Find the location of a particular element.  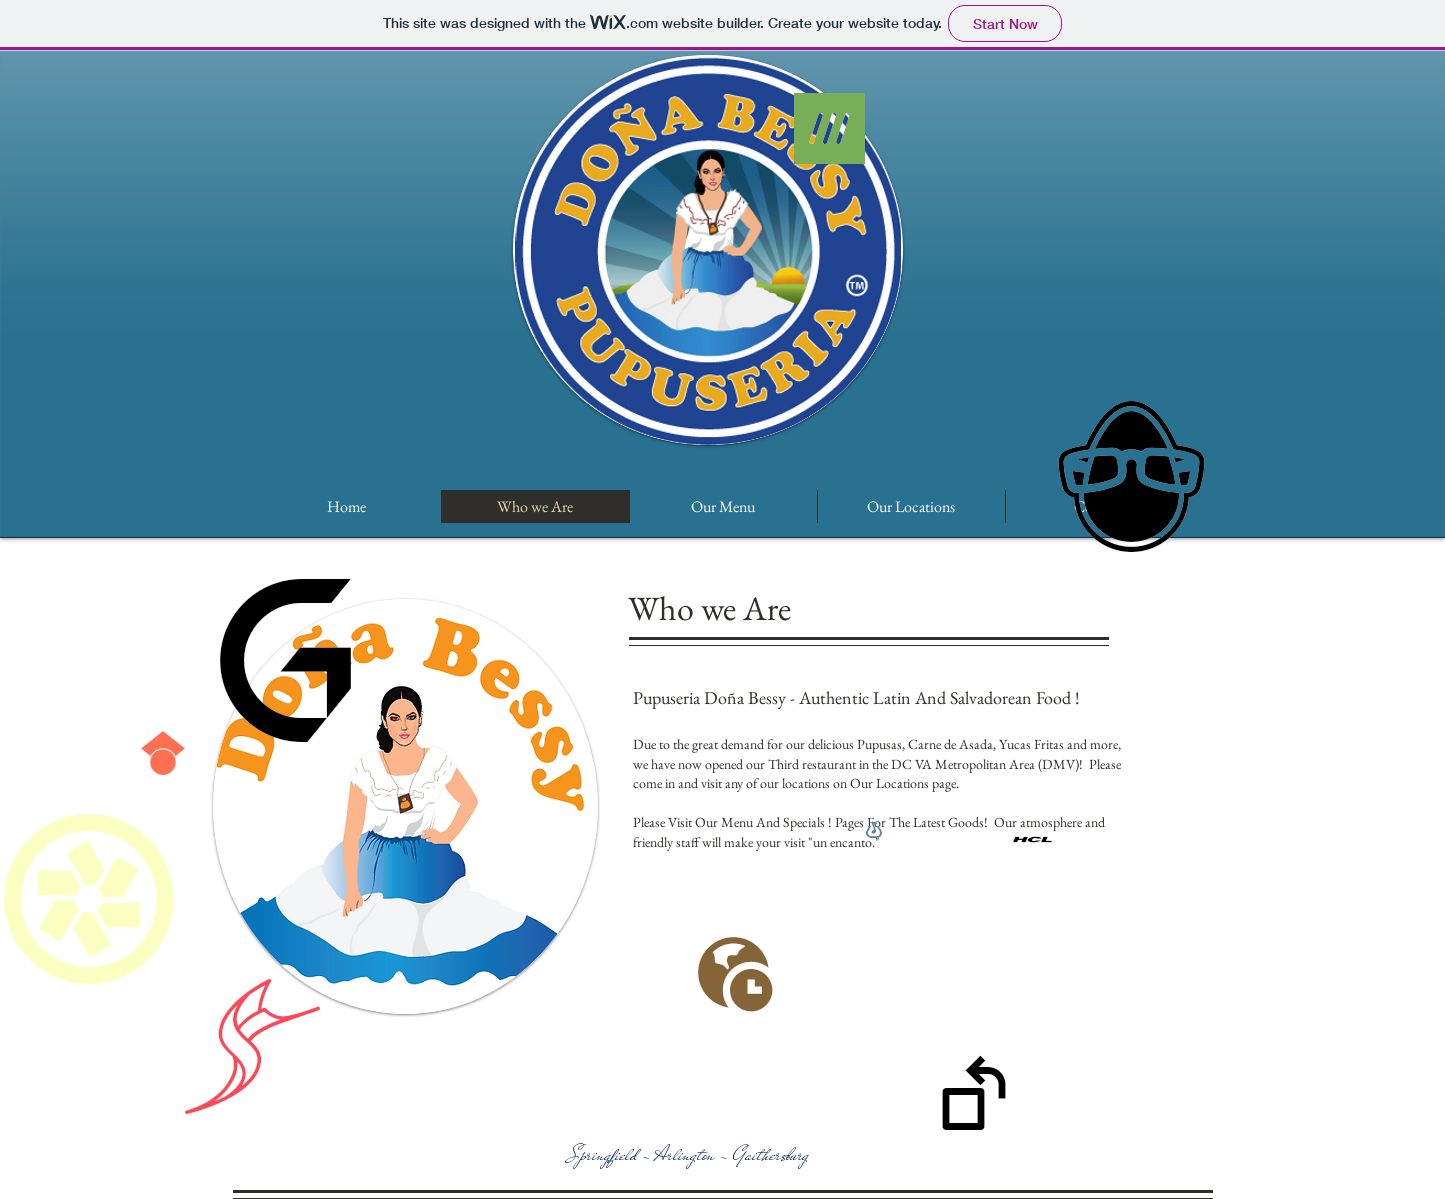

HCL Technologies company logo is located at coordinates (1032, 839).